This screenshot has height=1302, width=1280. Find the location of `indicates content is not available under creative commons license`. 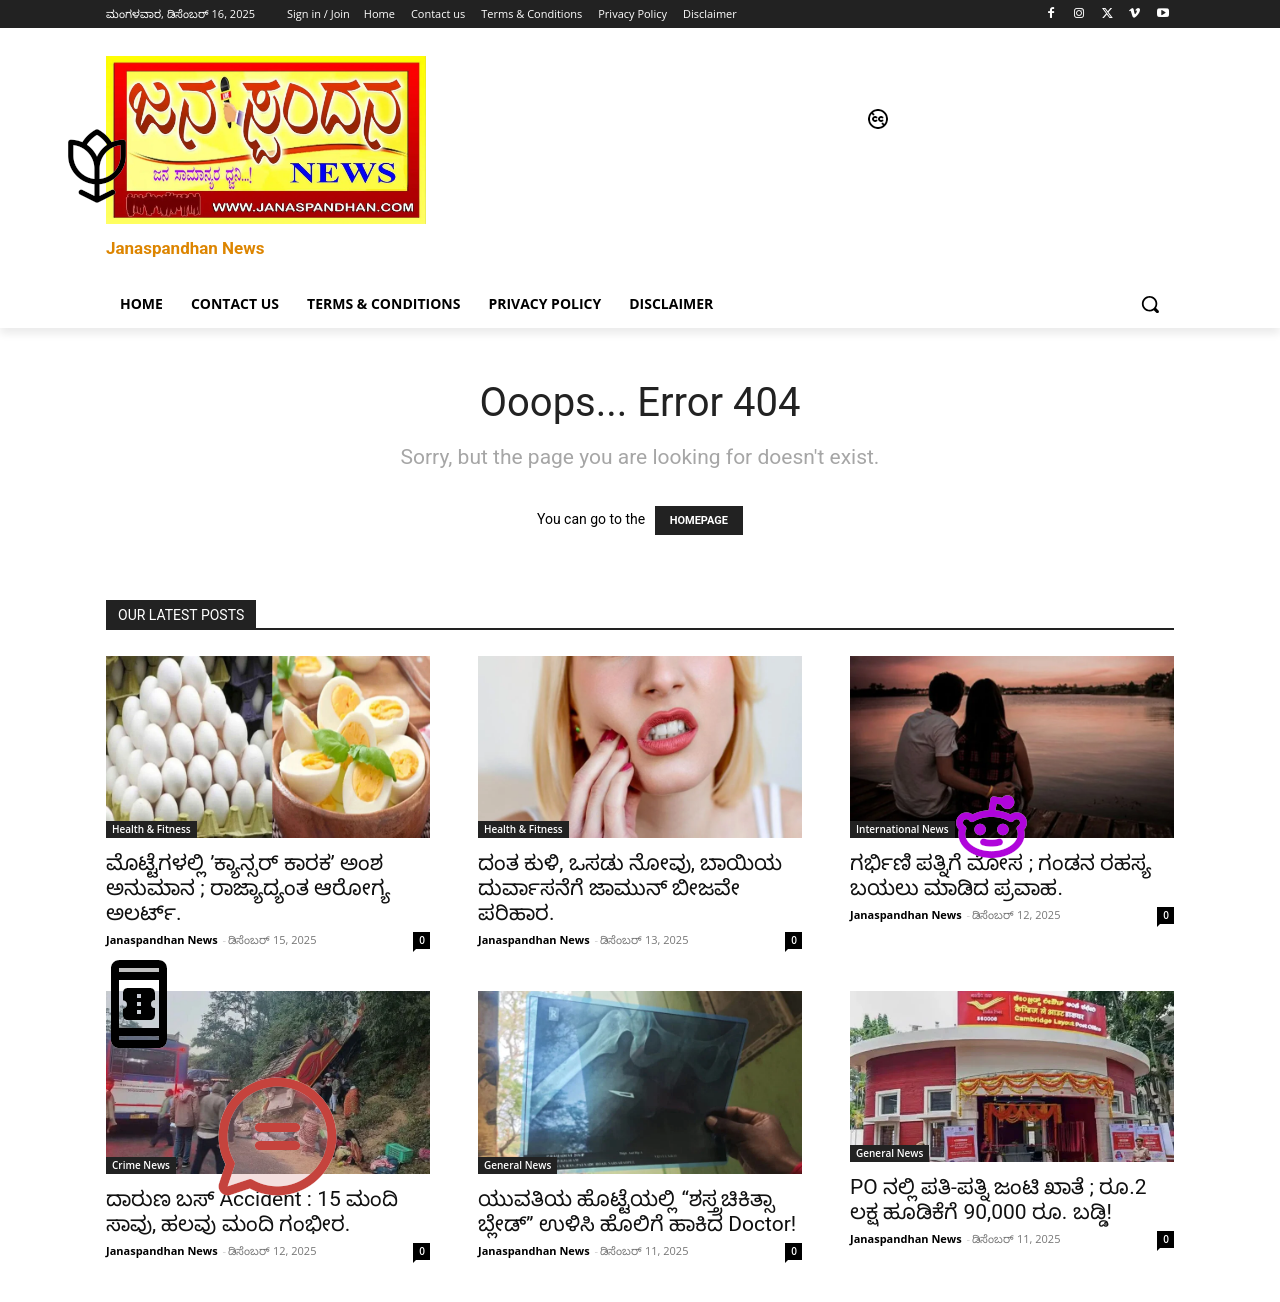

indicates content is not available under creative commons license is located at coordinates (878, 119).